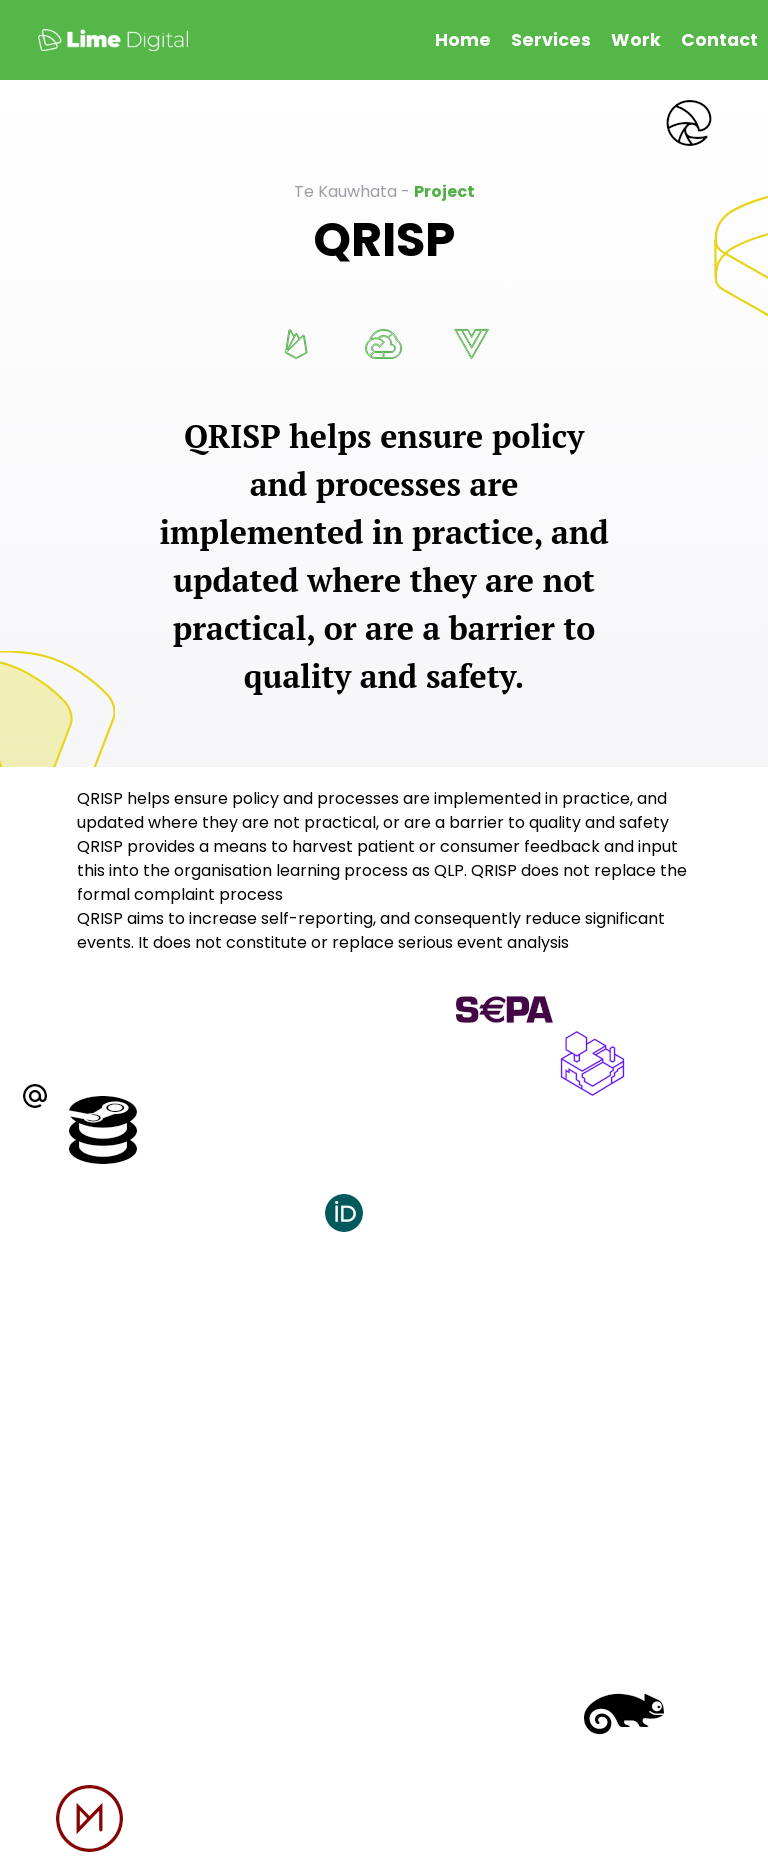 This screenshot has width=768, height=1864. Describe the element at coordinates (103, 1130) in the screenshot. I see `visit steamdb website for steam game statistics` at that location.